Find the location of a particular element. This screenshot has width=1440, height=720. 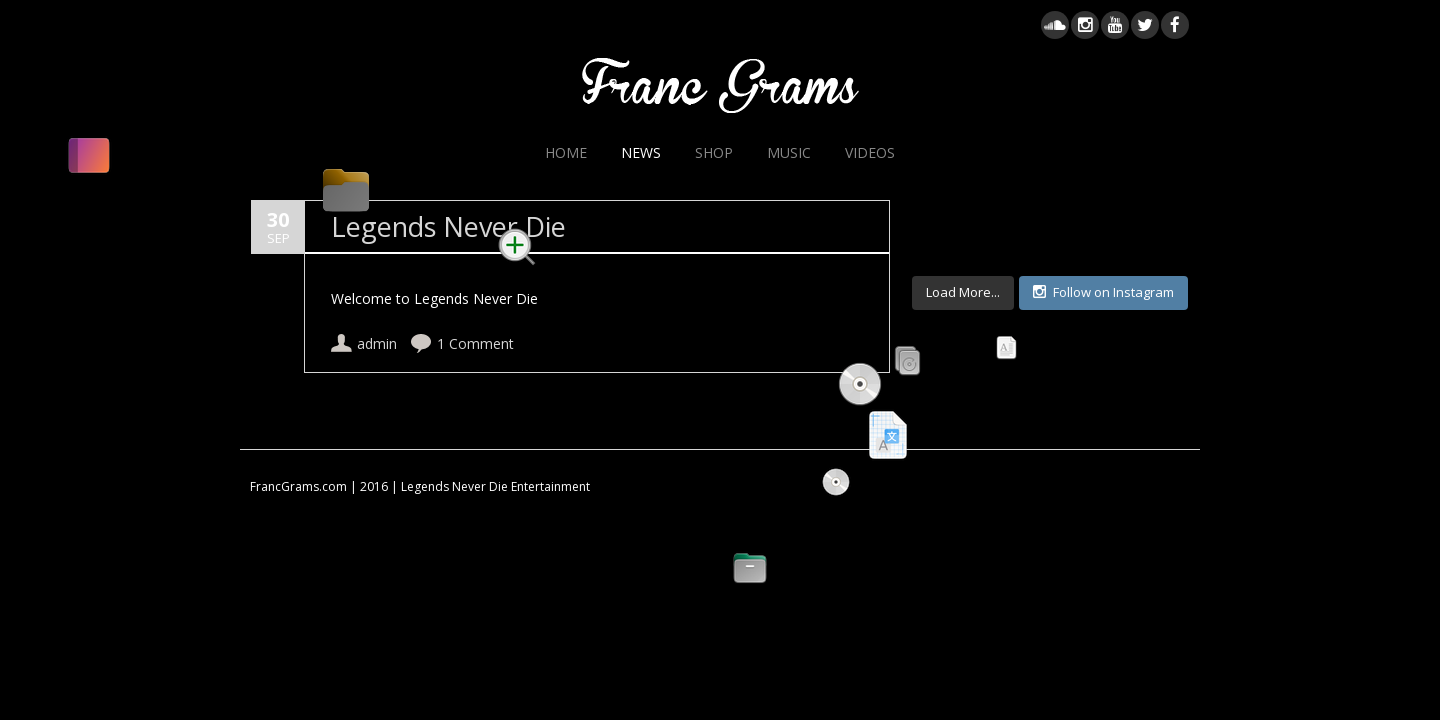

indicates a folder is ready to accept a dragged item is located at coordinates (346, 190).